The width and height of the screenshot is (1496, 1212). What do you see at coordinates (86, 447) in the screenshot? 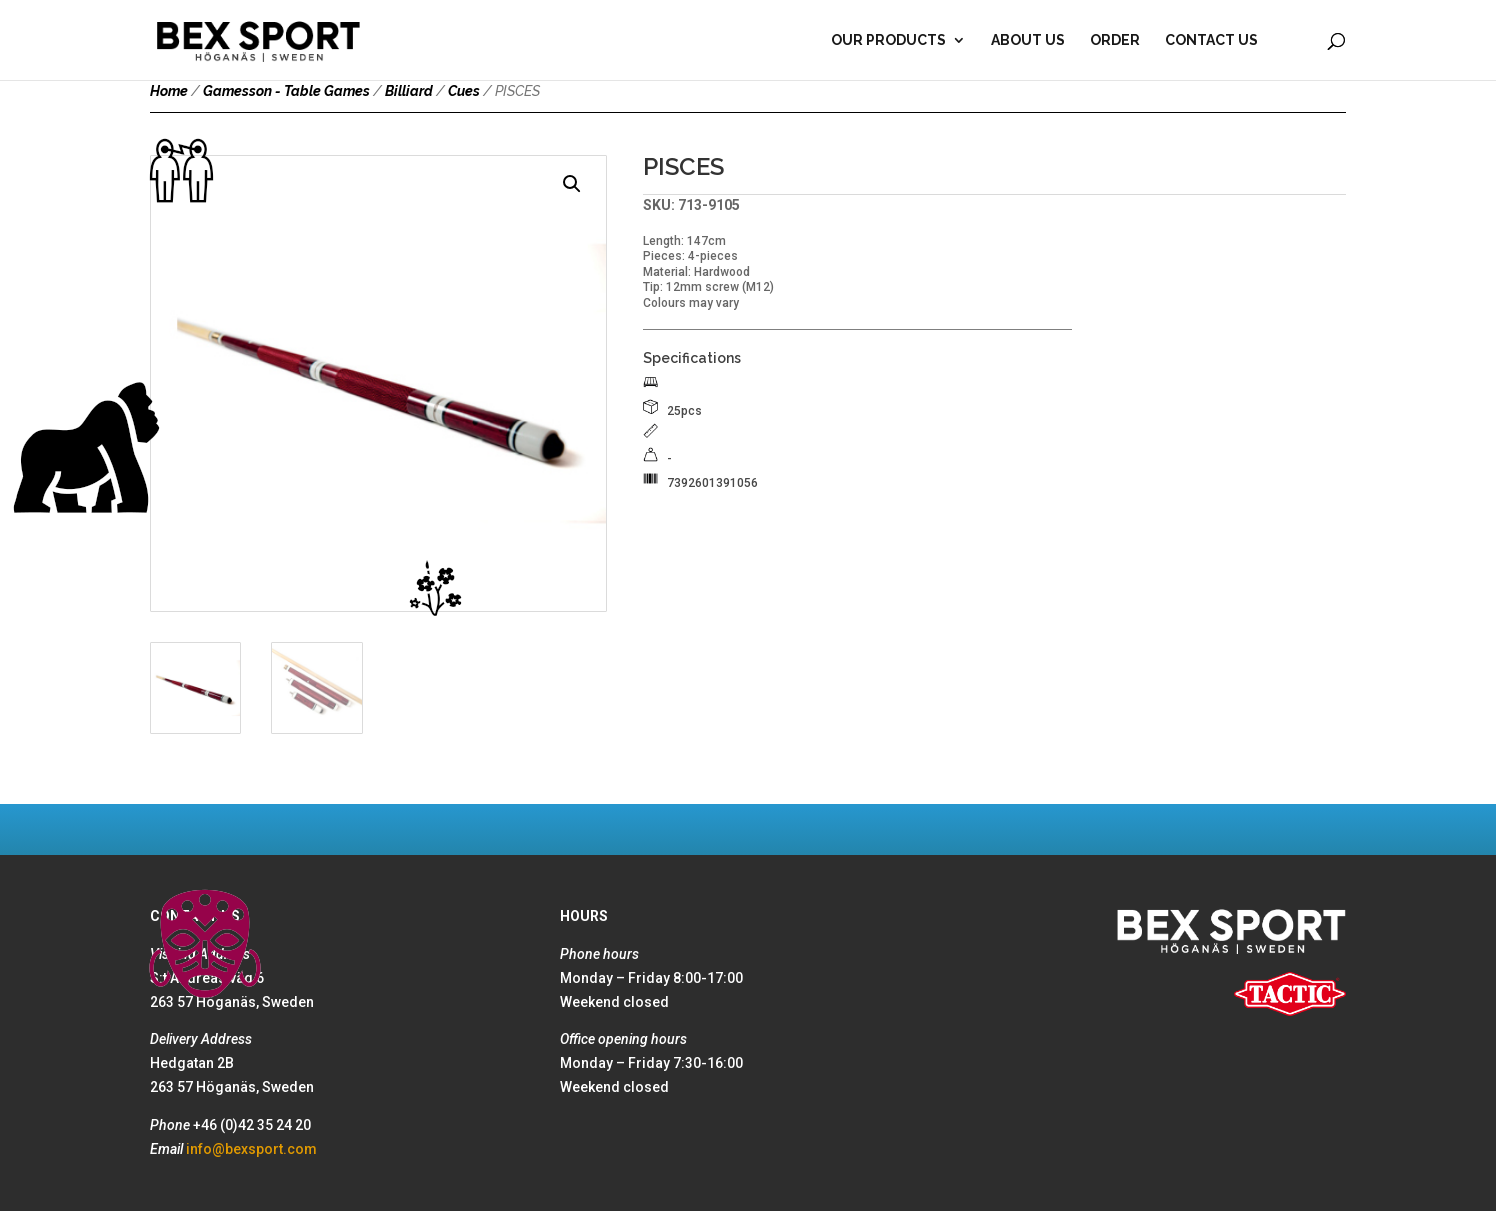
I see `gorilla character or avatar selection` at bounding box center [86, 447].